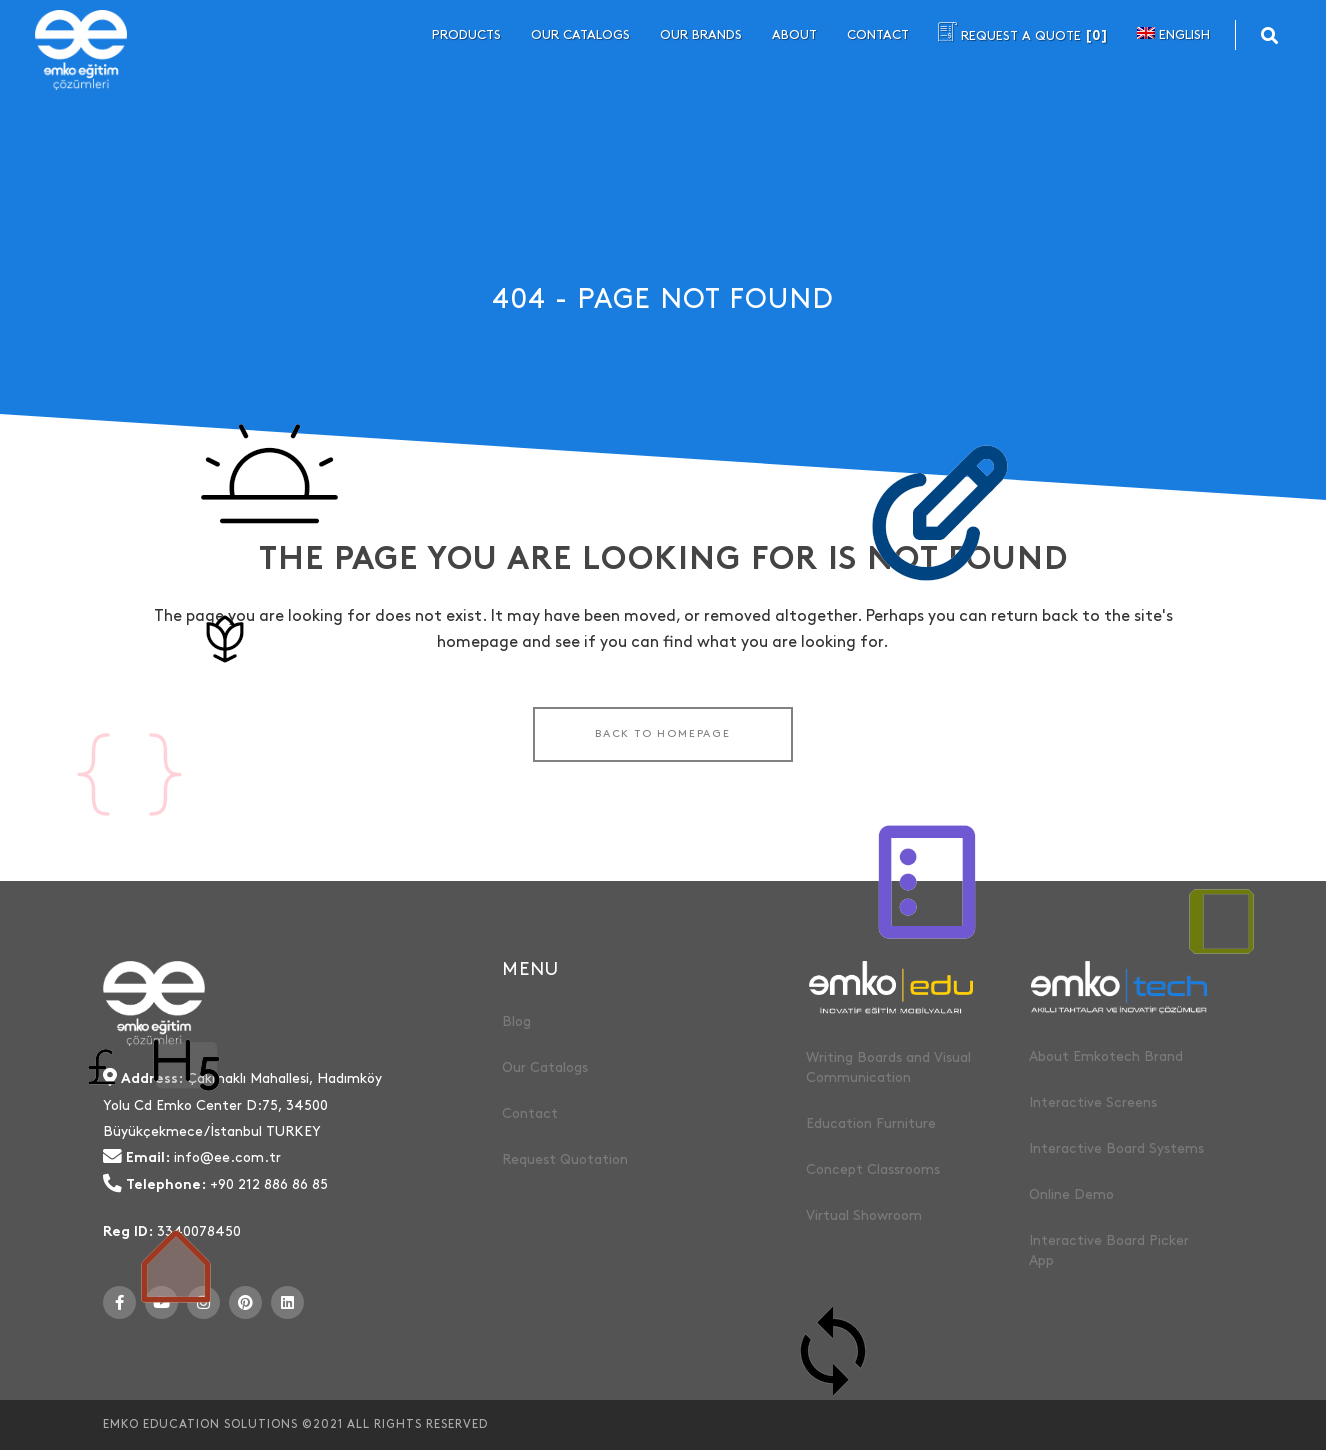 This screenshot has width=1326, height=1450. What do you see at coordinates (269, 478) in the screenshot?
I see `toggle sunrise or sunset display mode` at bounding box center [269, 478].